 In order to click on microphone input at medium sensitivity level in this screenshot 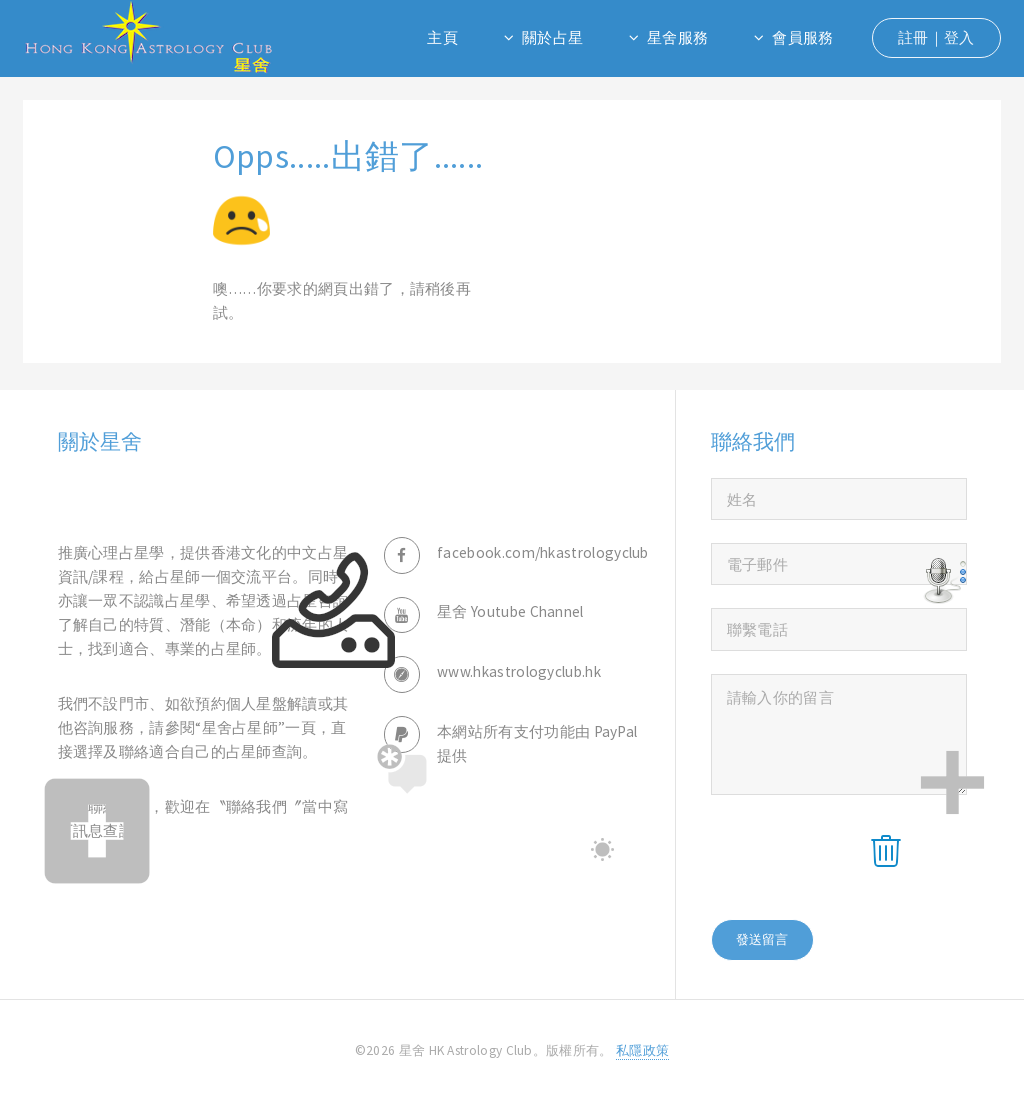, I will do `click(946, 581)`.